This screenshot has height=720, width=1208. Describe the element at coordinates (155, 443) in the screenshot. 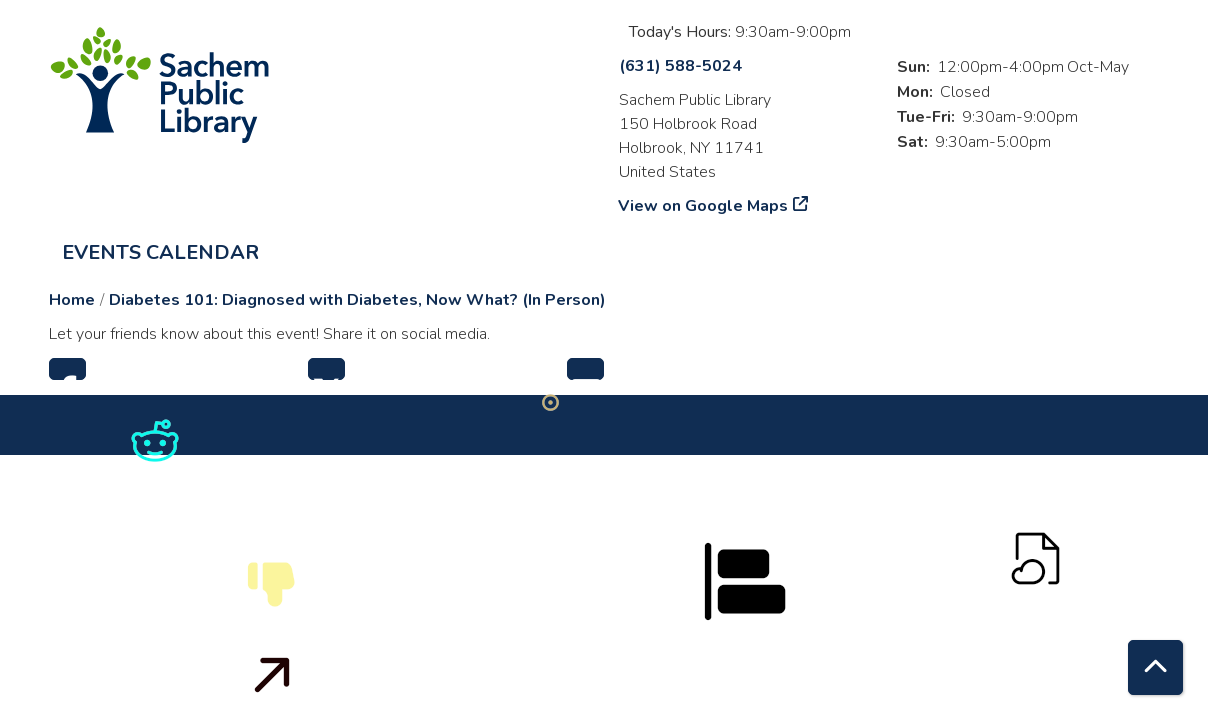

I see `open the Reddit app` at that location.